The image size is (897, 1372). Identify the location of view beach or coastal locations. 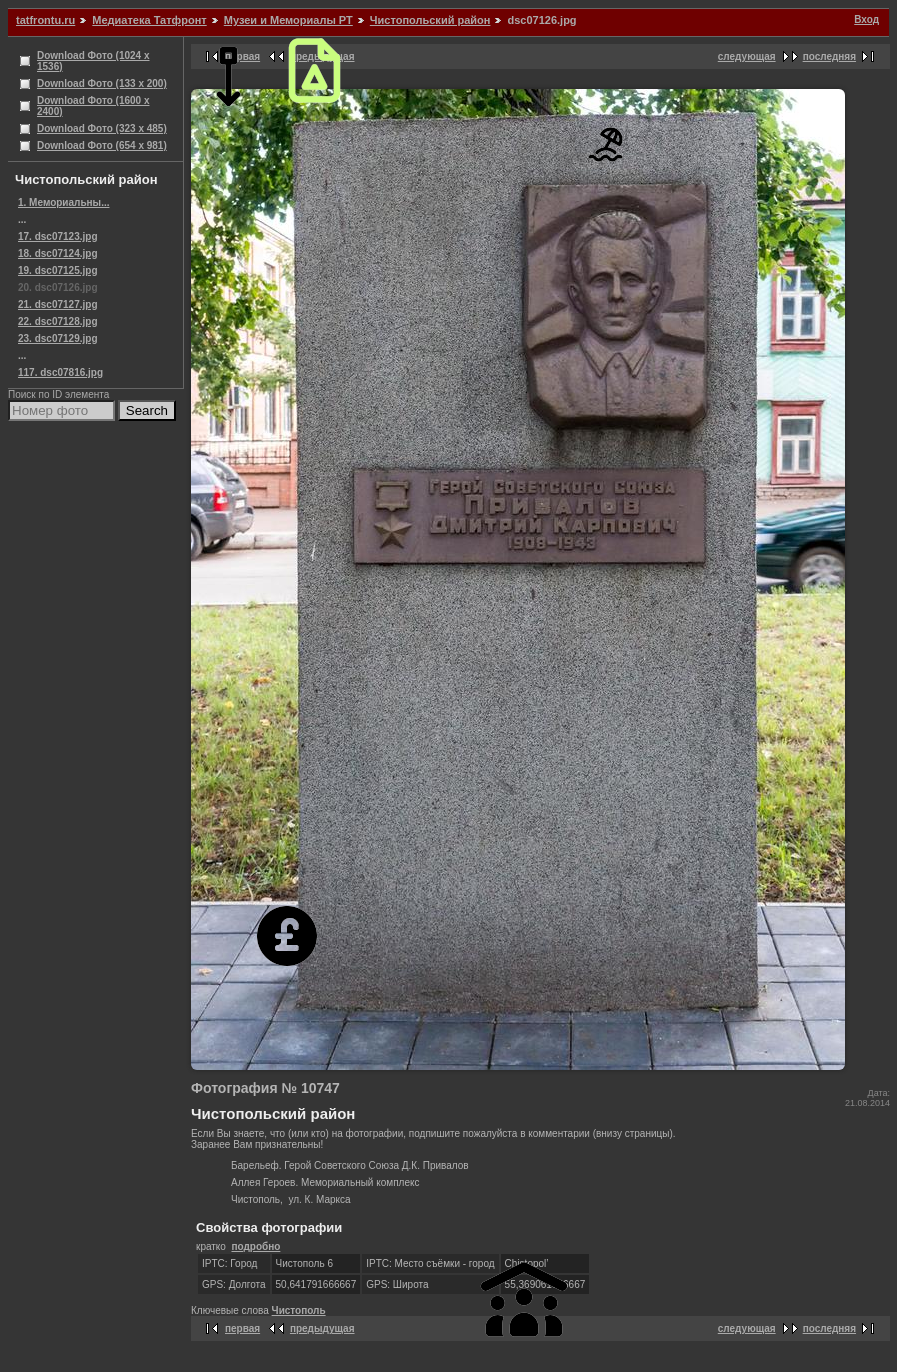
(605, 144).